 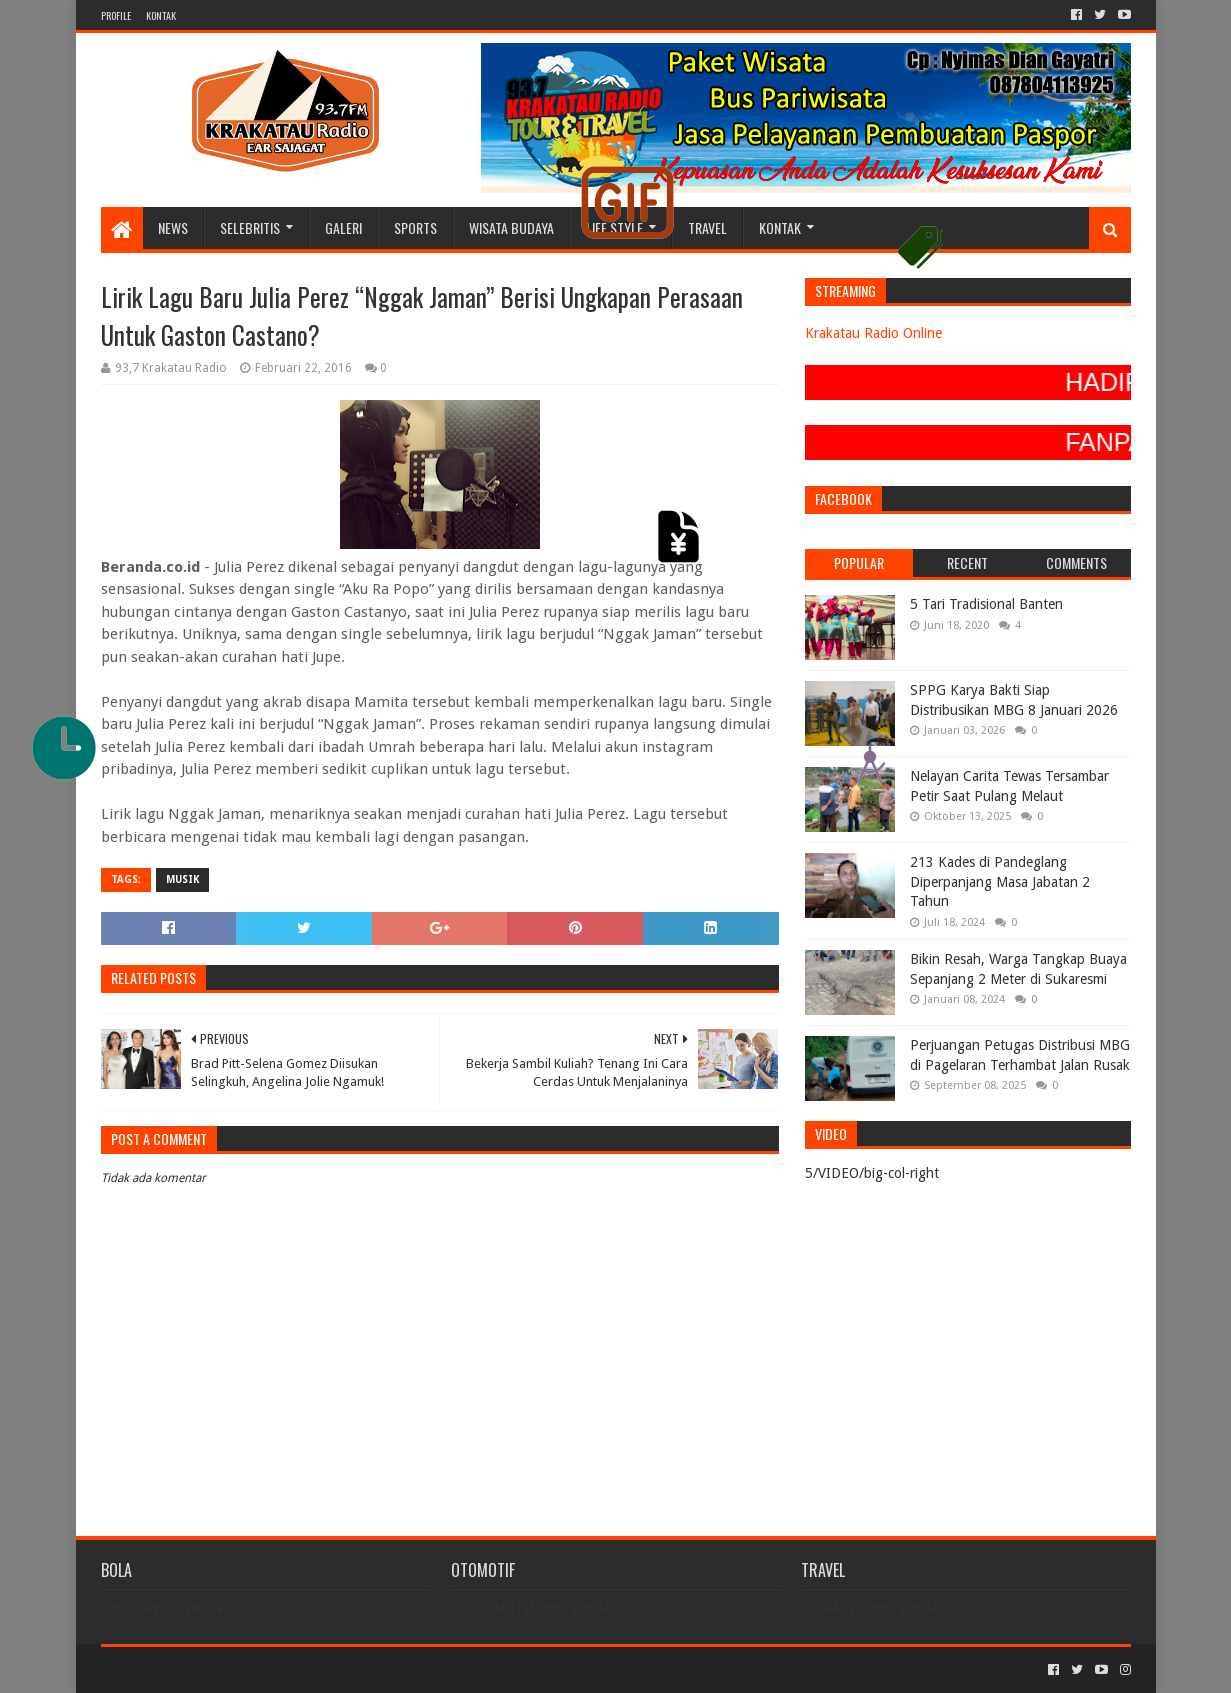 I want to click on view yen currency document, so click(x=678, y=536).